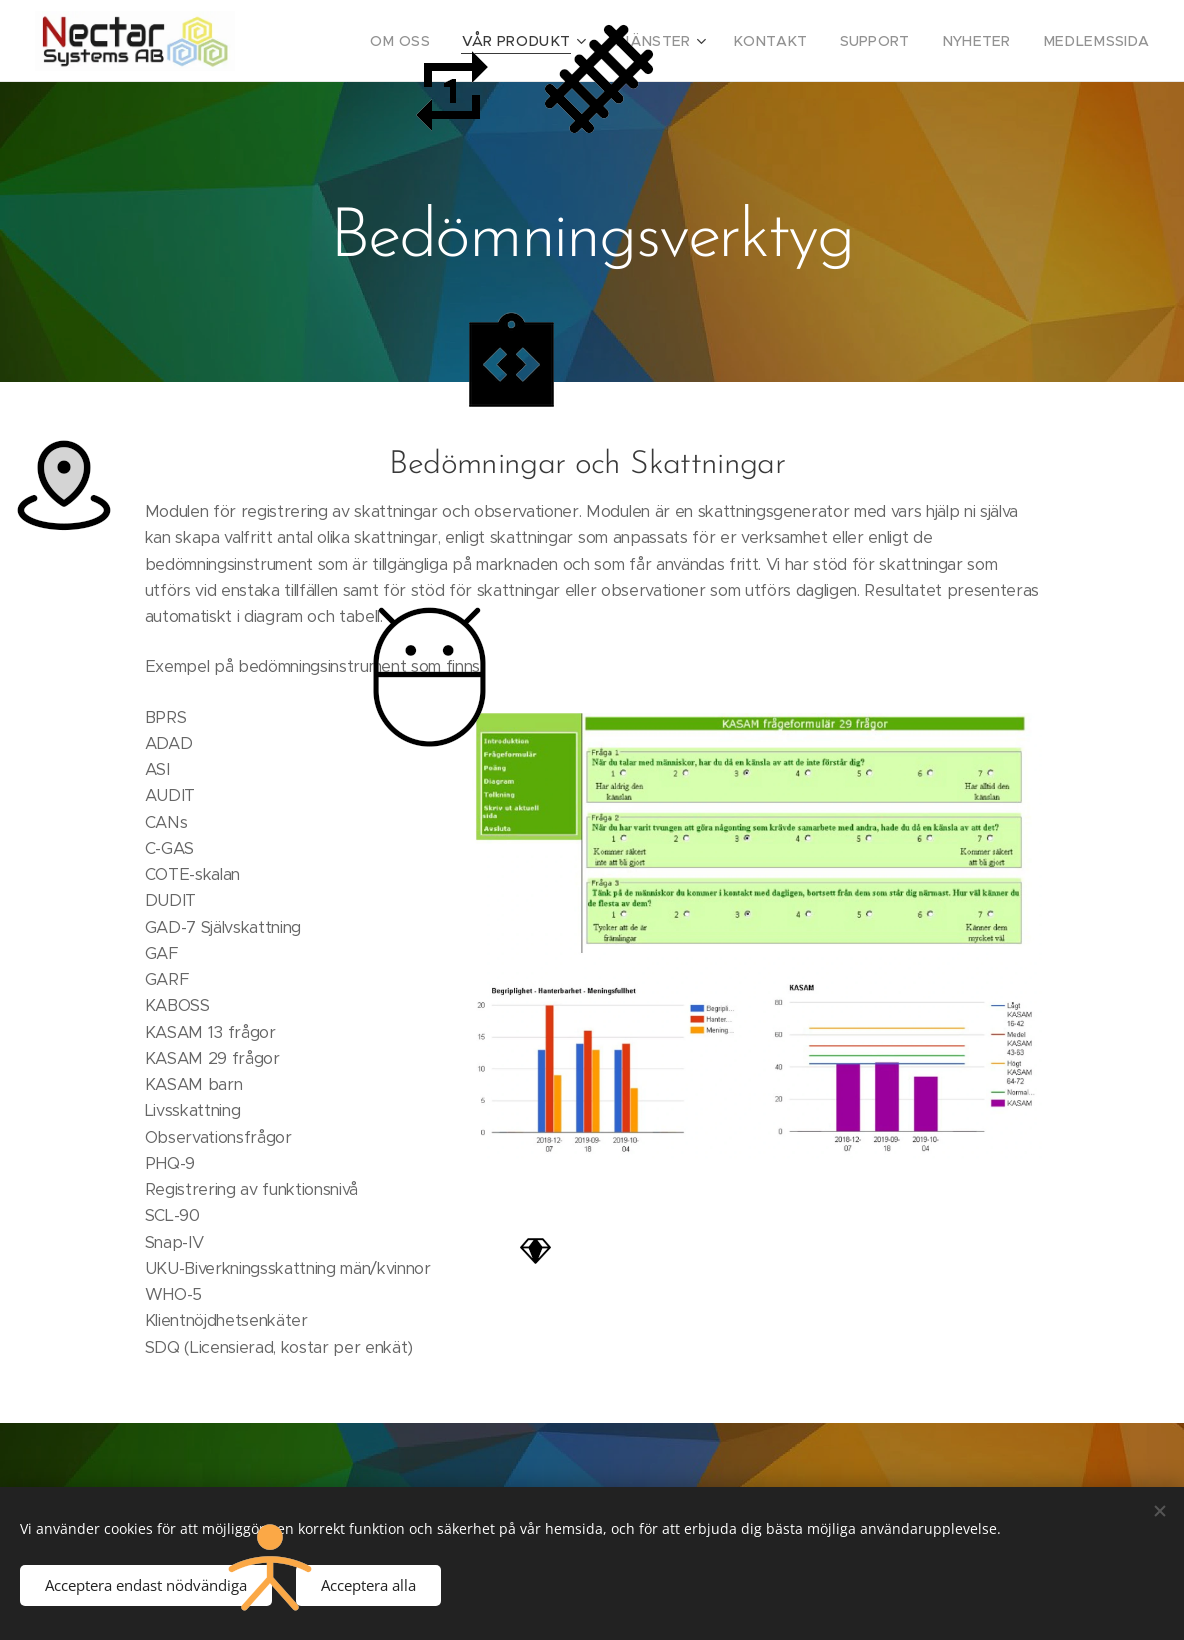 The width and height of the screenshot is (1184, 1640). What do you see at coordinates (599, 79) in the screenshot?
I see `view train or rail transit options` at bounding box center [599, 79].